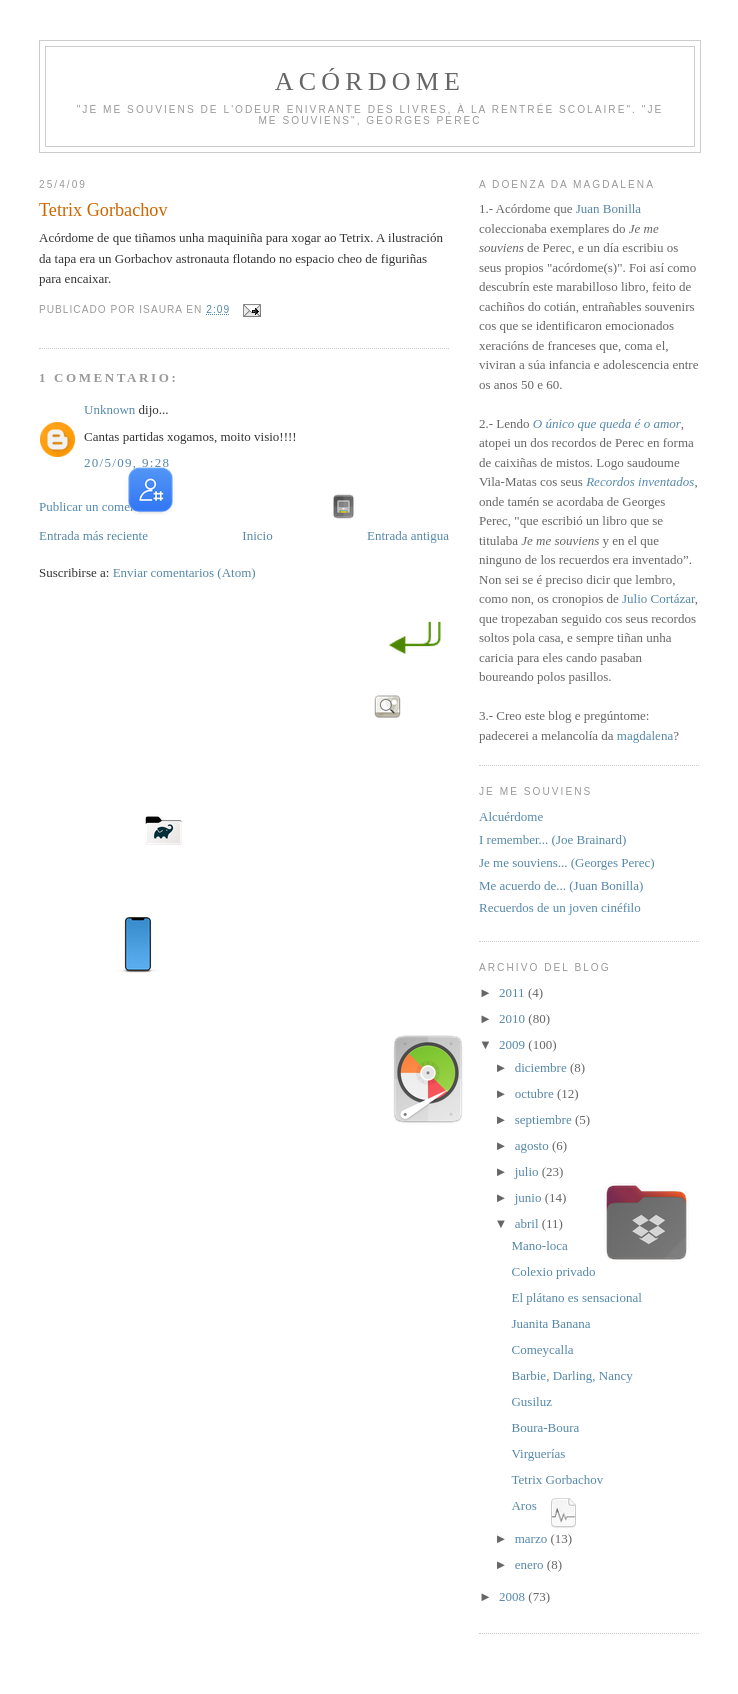 The image size is (738, 1694). I want to click on sega master system ROM file, so click(343, 506).